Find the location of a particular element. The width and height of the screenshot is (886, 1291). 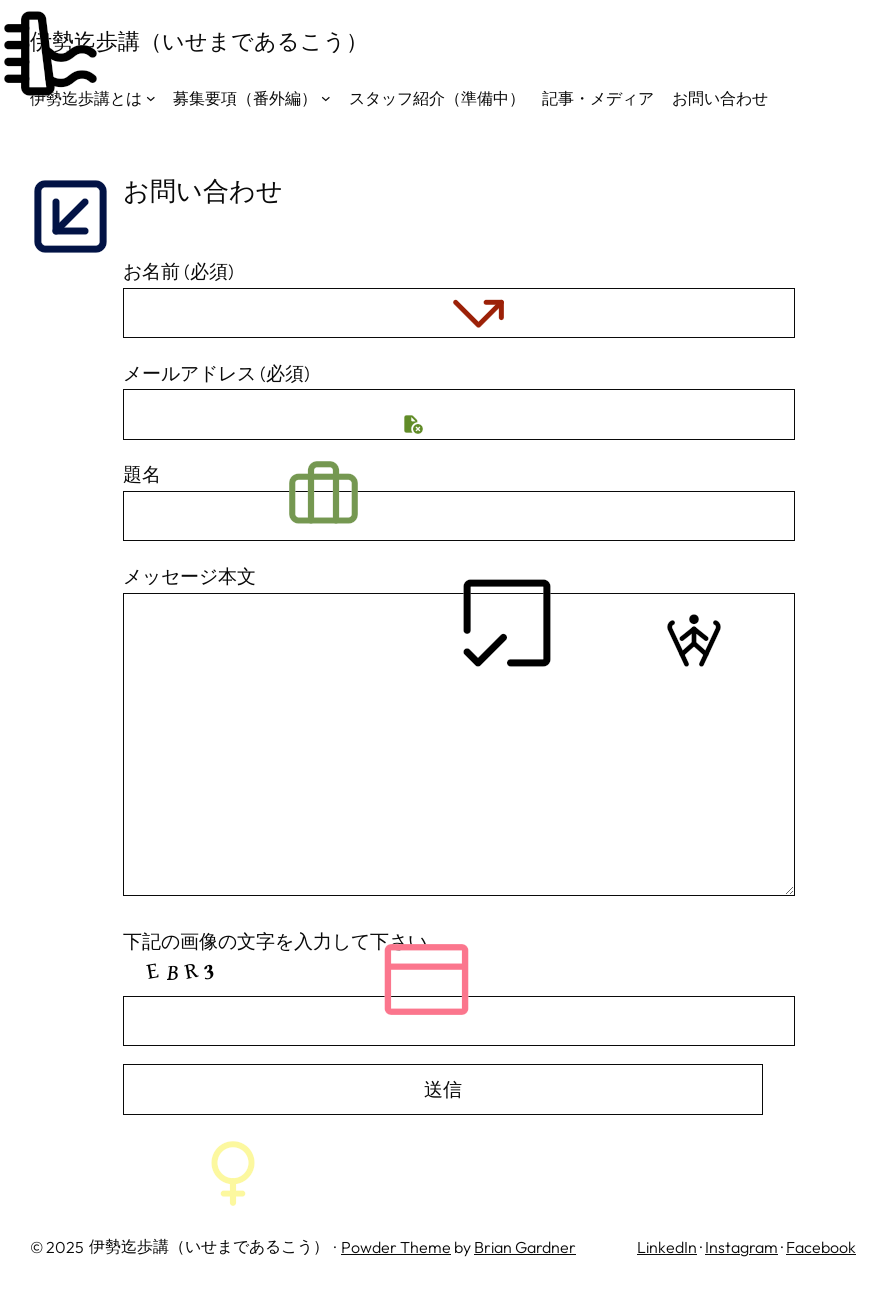

indicates female gender option is located at coordinates (233, 1172).